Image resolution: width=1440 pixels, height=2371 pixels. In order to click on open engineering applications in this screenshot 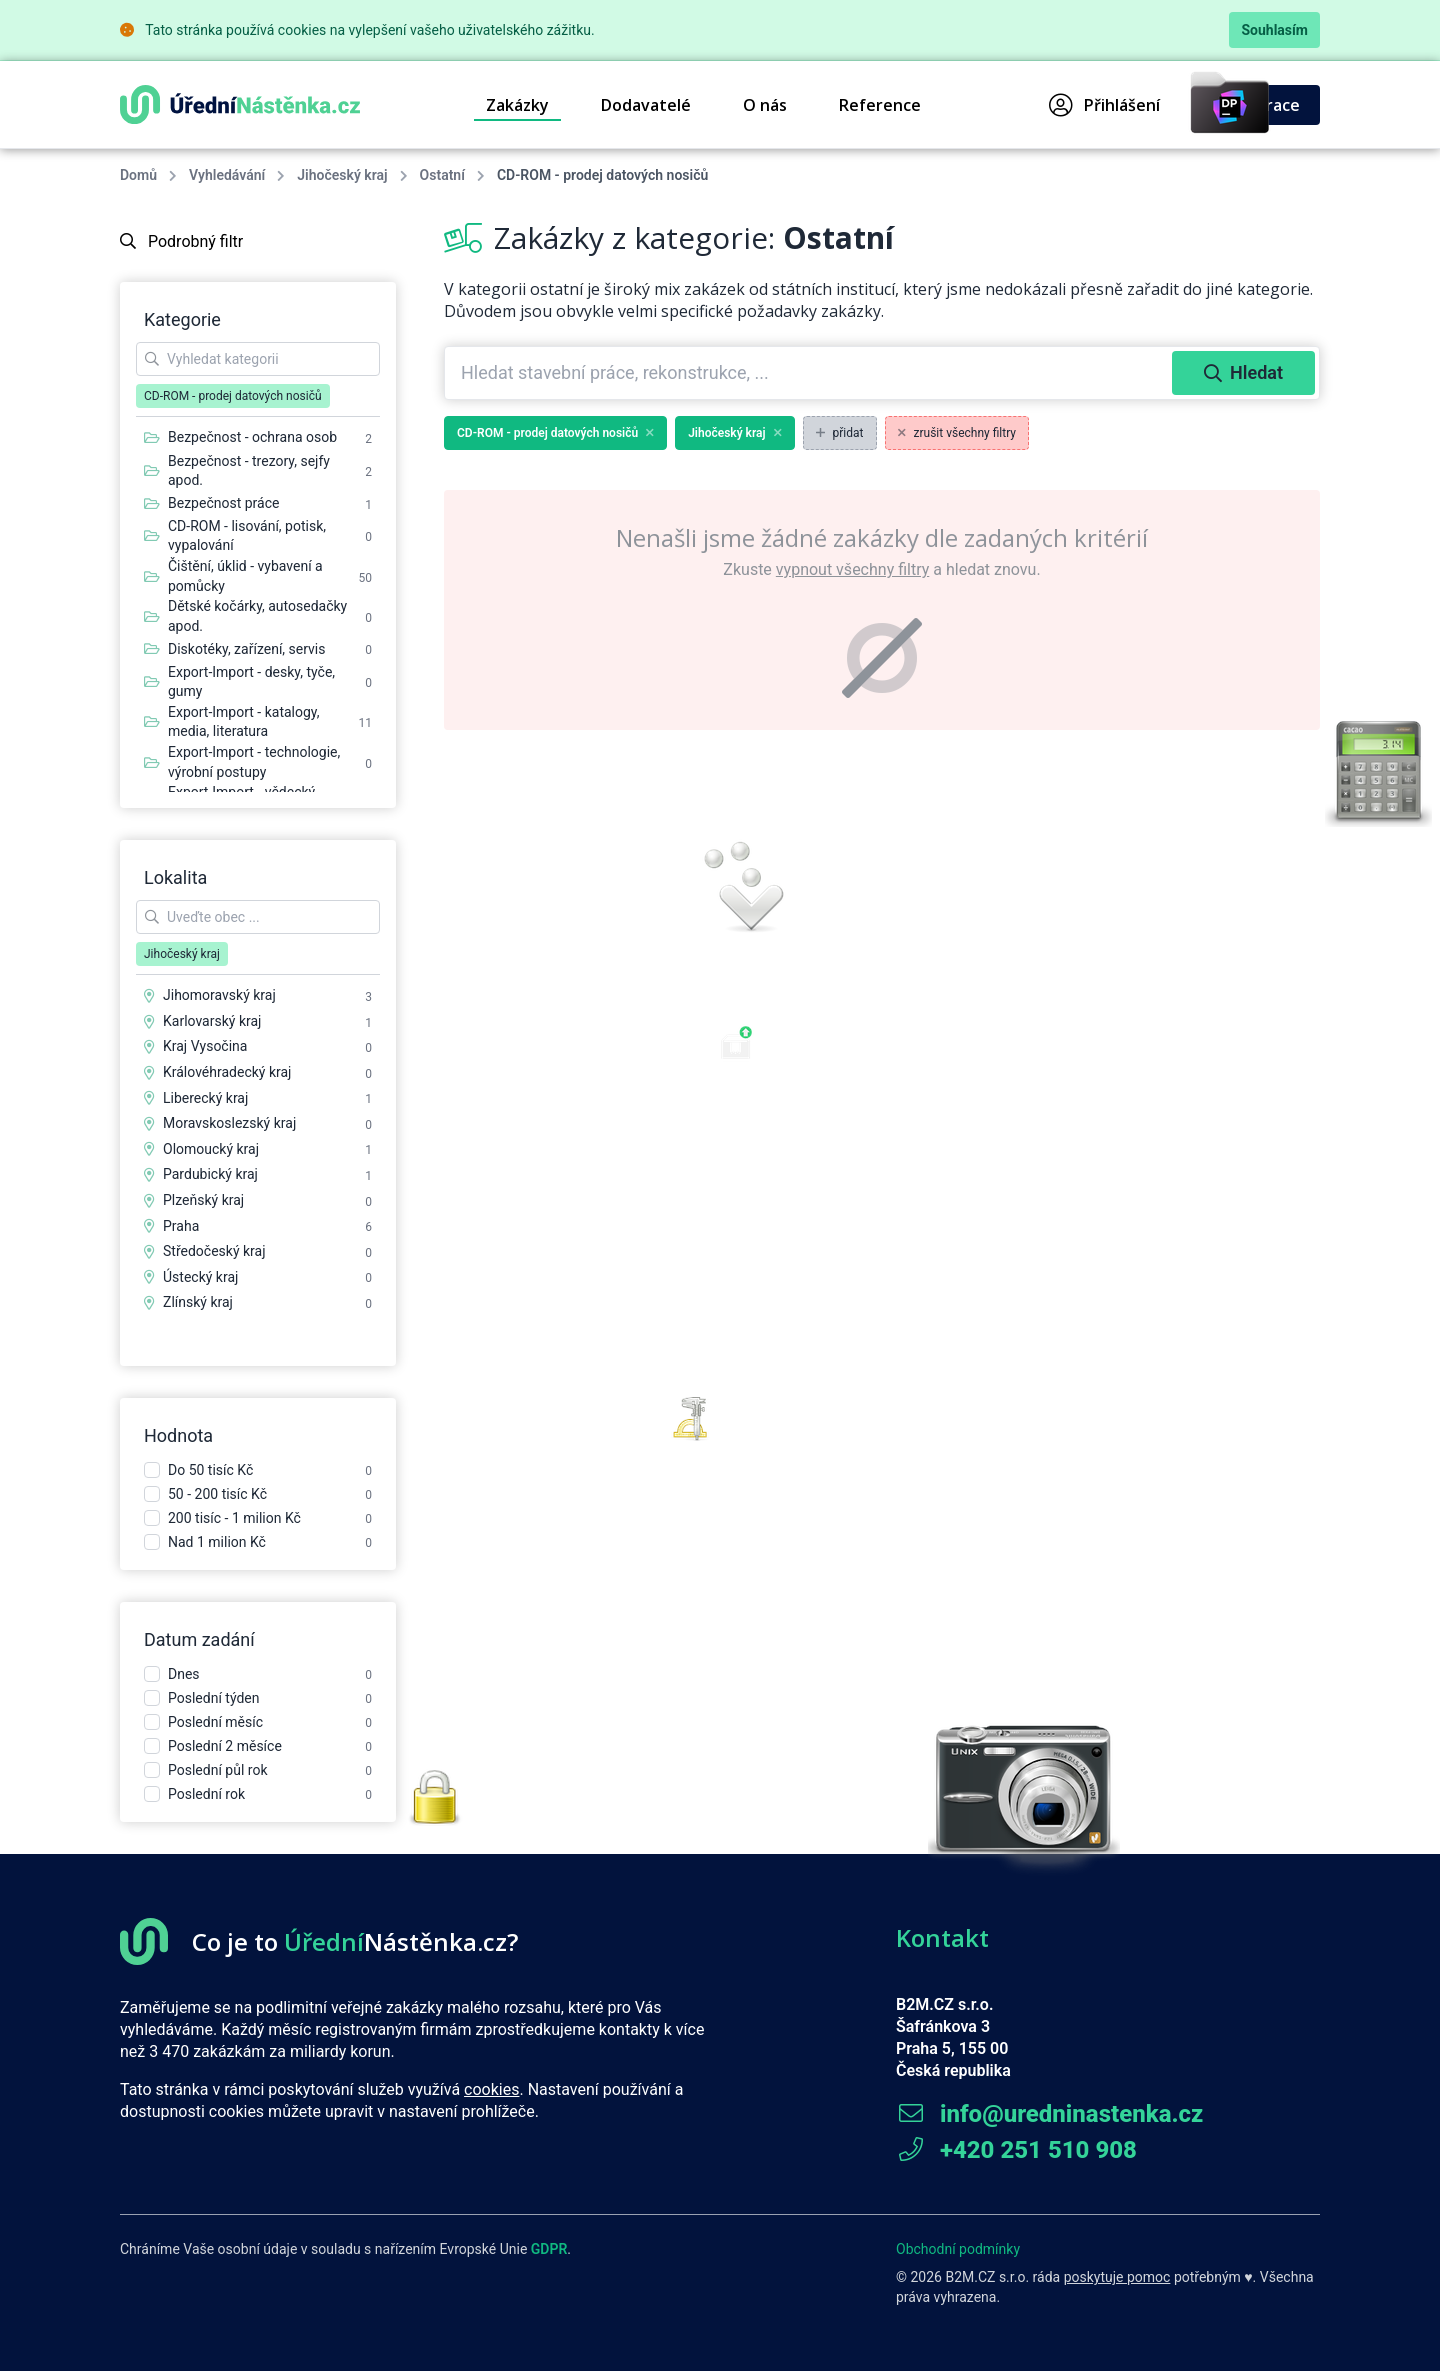, I will do `click(691, 1419)`.